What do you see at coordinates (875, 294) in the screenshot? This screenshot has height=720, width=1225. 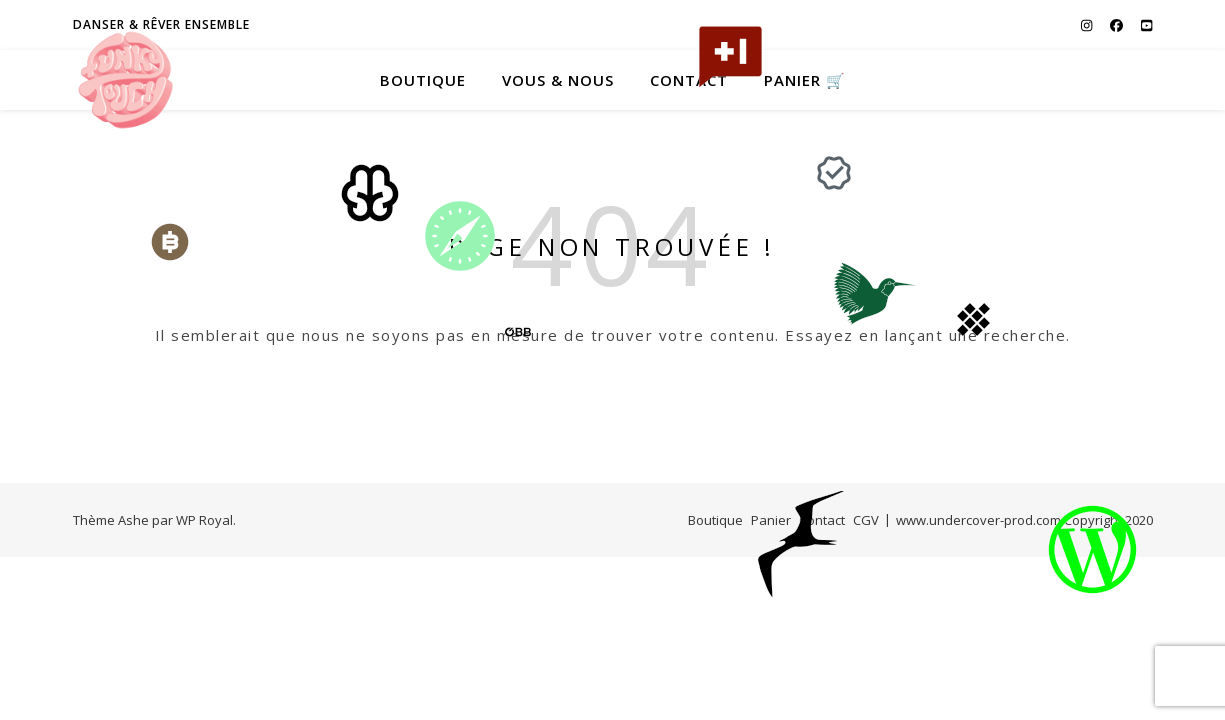 I see `LaTeX typesetting system logo` at bounding box center [875, 294].